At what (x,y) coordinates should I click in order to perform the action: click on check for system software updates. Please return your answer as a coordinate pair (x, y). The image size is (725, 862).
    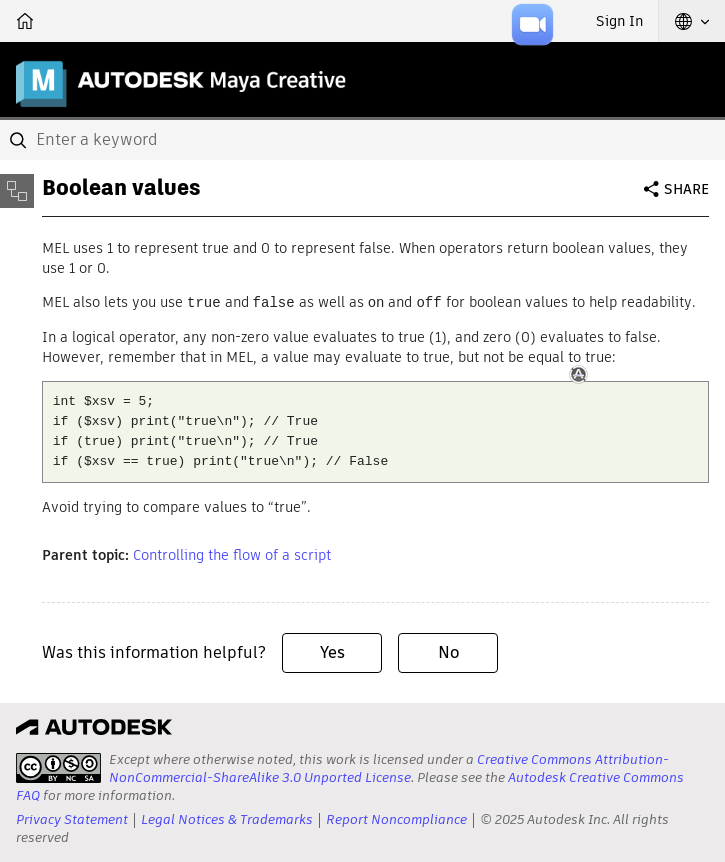
    Looking at the image, I should click on (578, 374).